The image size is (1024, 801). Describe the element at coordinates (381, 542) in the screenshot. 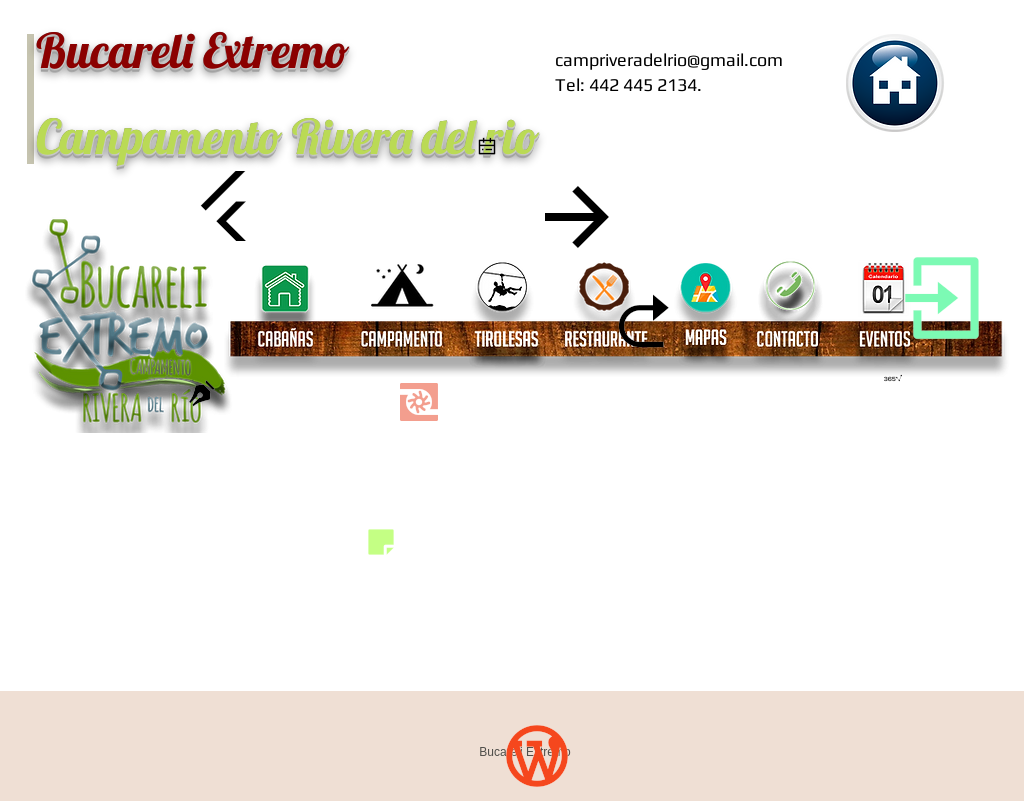

I see `create a new sticky note` at that location.